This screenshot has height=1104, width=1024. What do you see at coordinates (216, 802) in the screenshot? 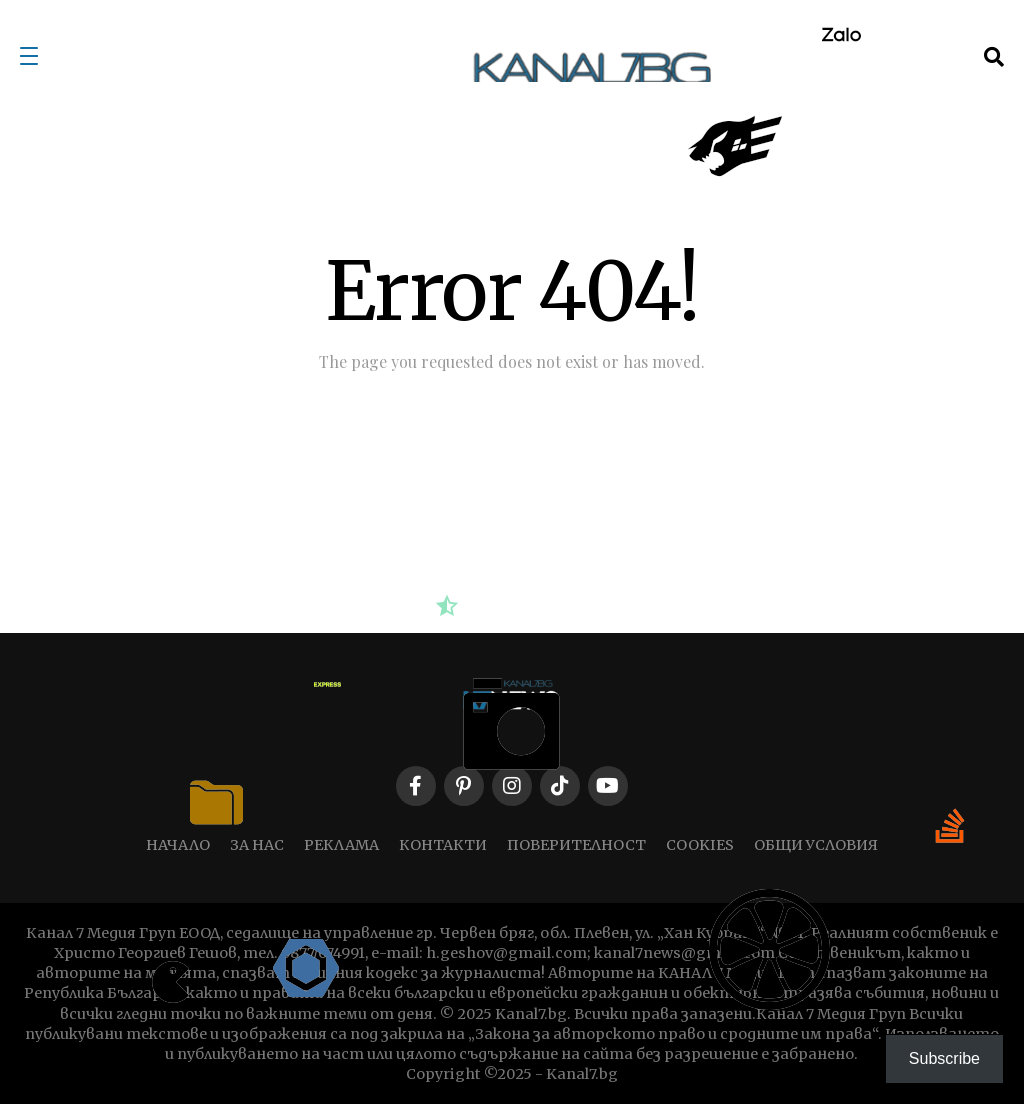
I see `open proton drive cloud storage` at bounding box center [216, 802].